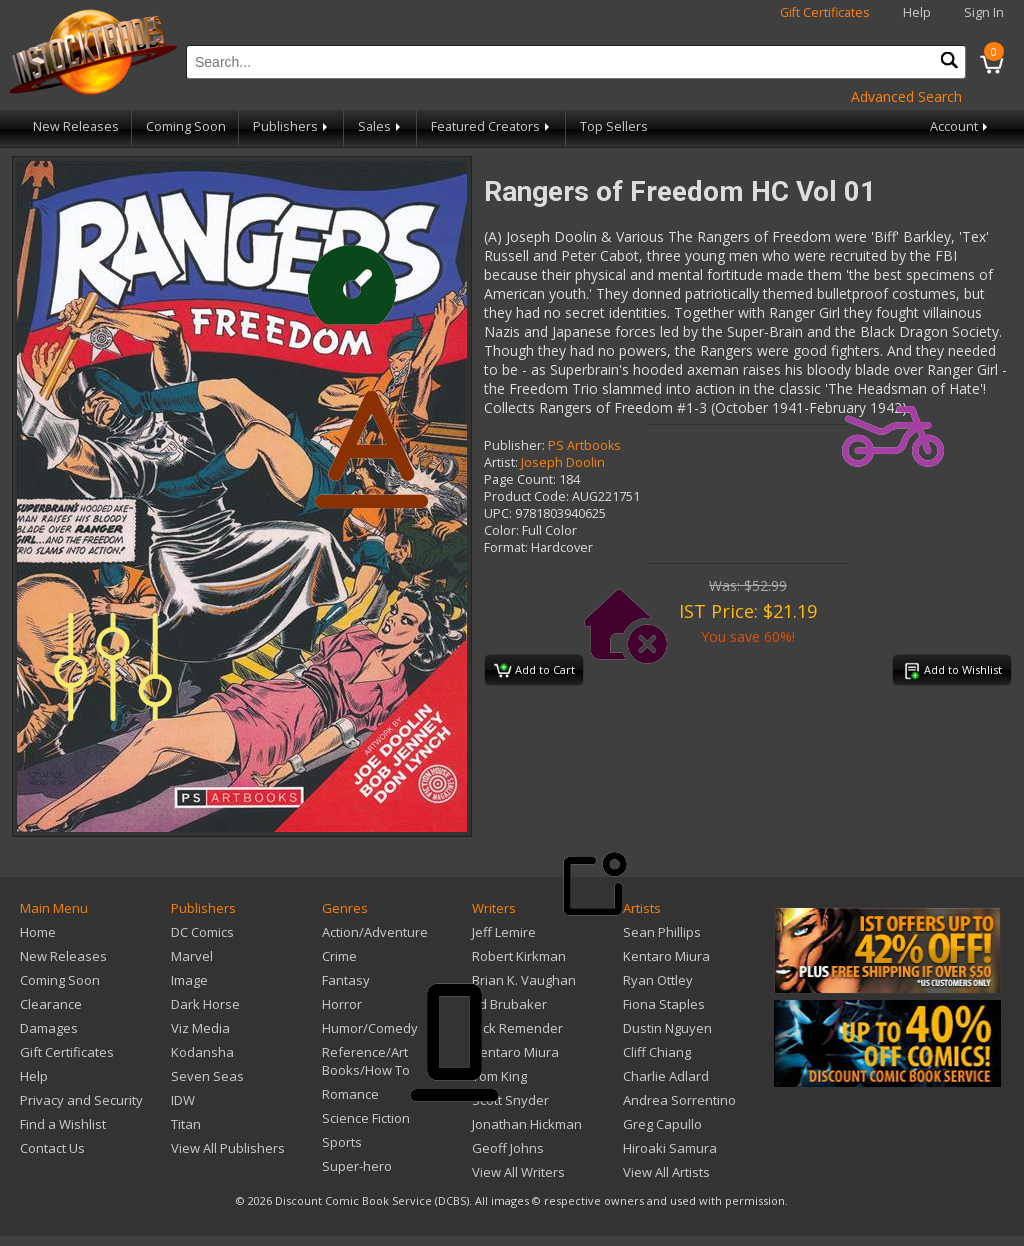 The width and height of the screenshot is (1024, 1246). What do you see at coordinates (893, 438) in the screenshot?
I see `select motorcycle as vehicle type` at bounding box center [893, 438].